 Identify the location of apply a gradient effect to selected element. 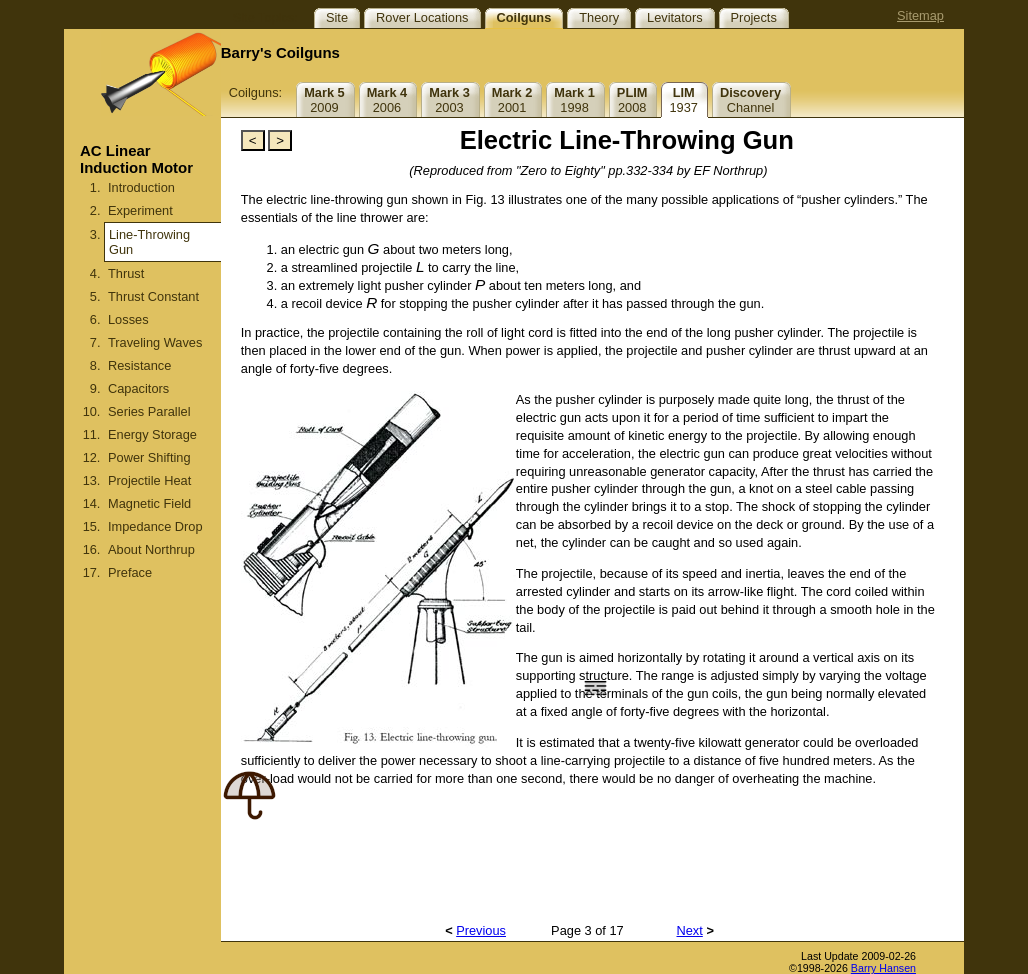
(595, 688).